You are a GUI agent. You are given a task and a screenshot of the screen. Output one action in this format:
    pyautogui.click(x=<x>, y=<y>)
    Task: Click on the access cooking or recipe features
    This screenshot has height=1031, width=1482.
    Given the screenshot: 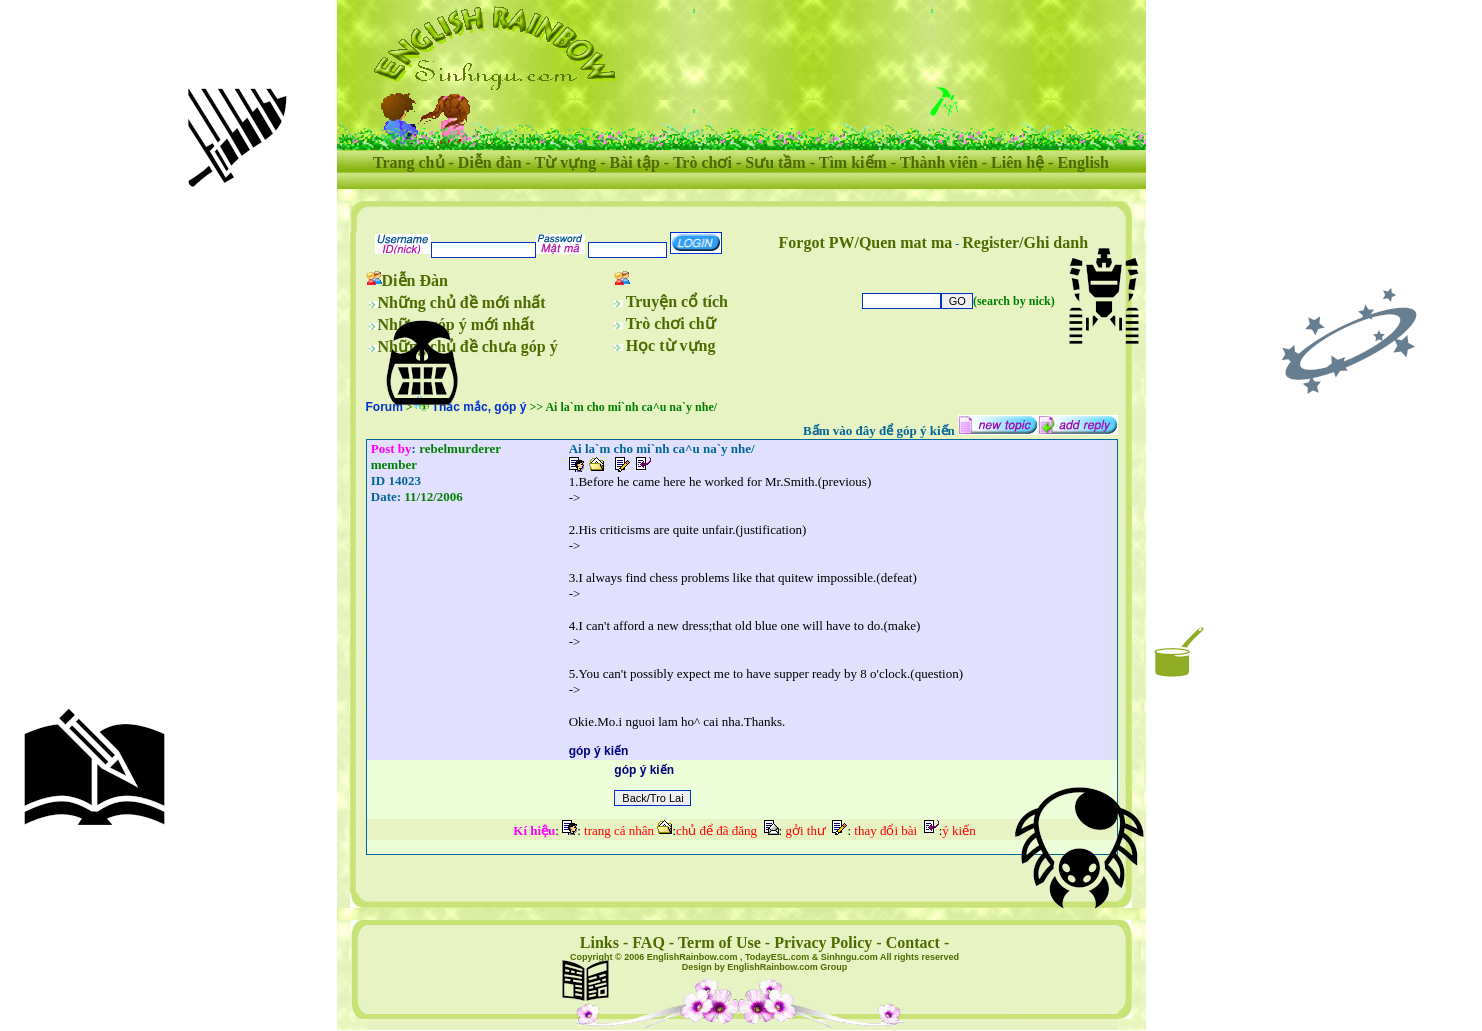 What is the action you would take?
    pyautogui.click(x=1179, y=652)
    